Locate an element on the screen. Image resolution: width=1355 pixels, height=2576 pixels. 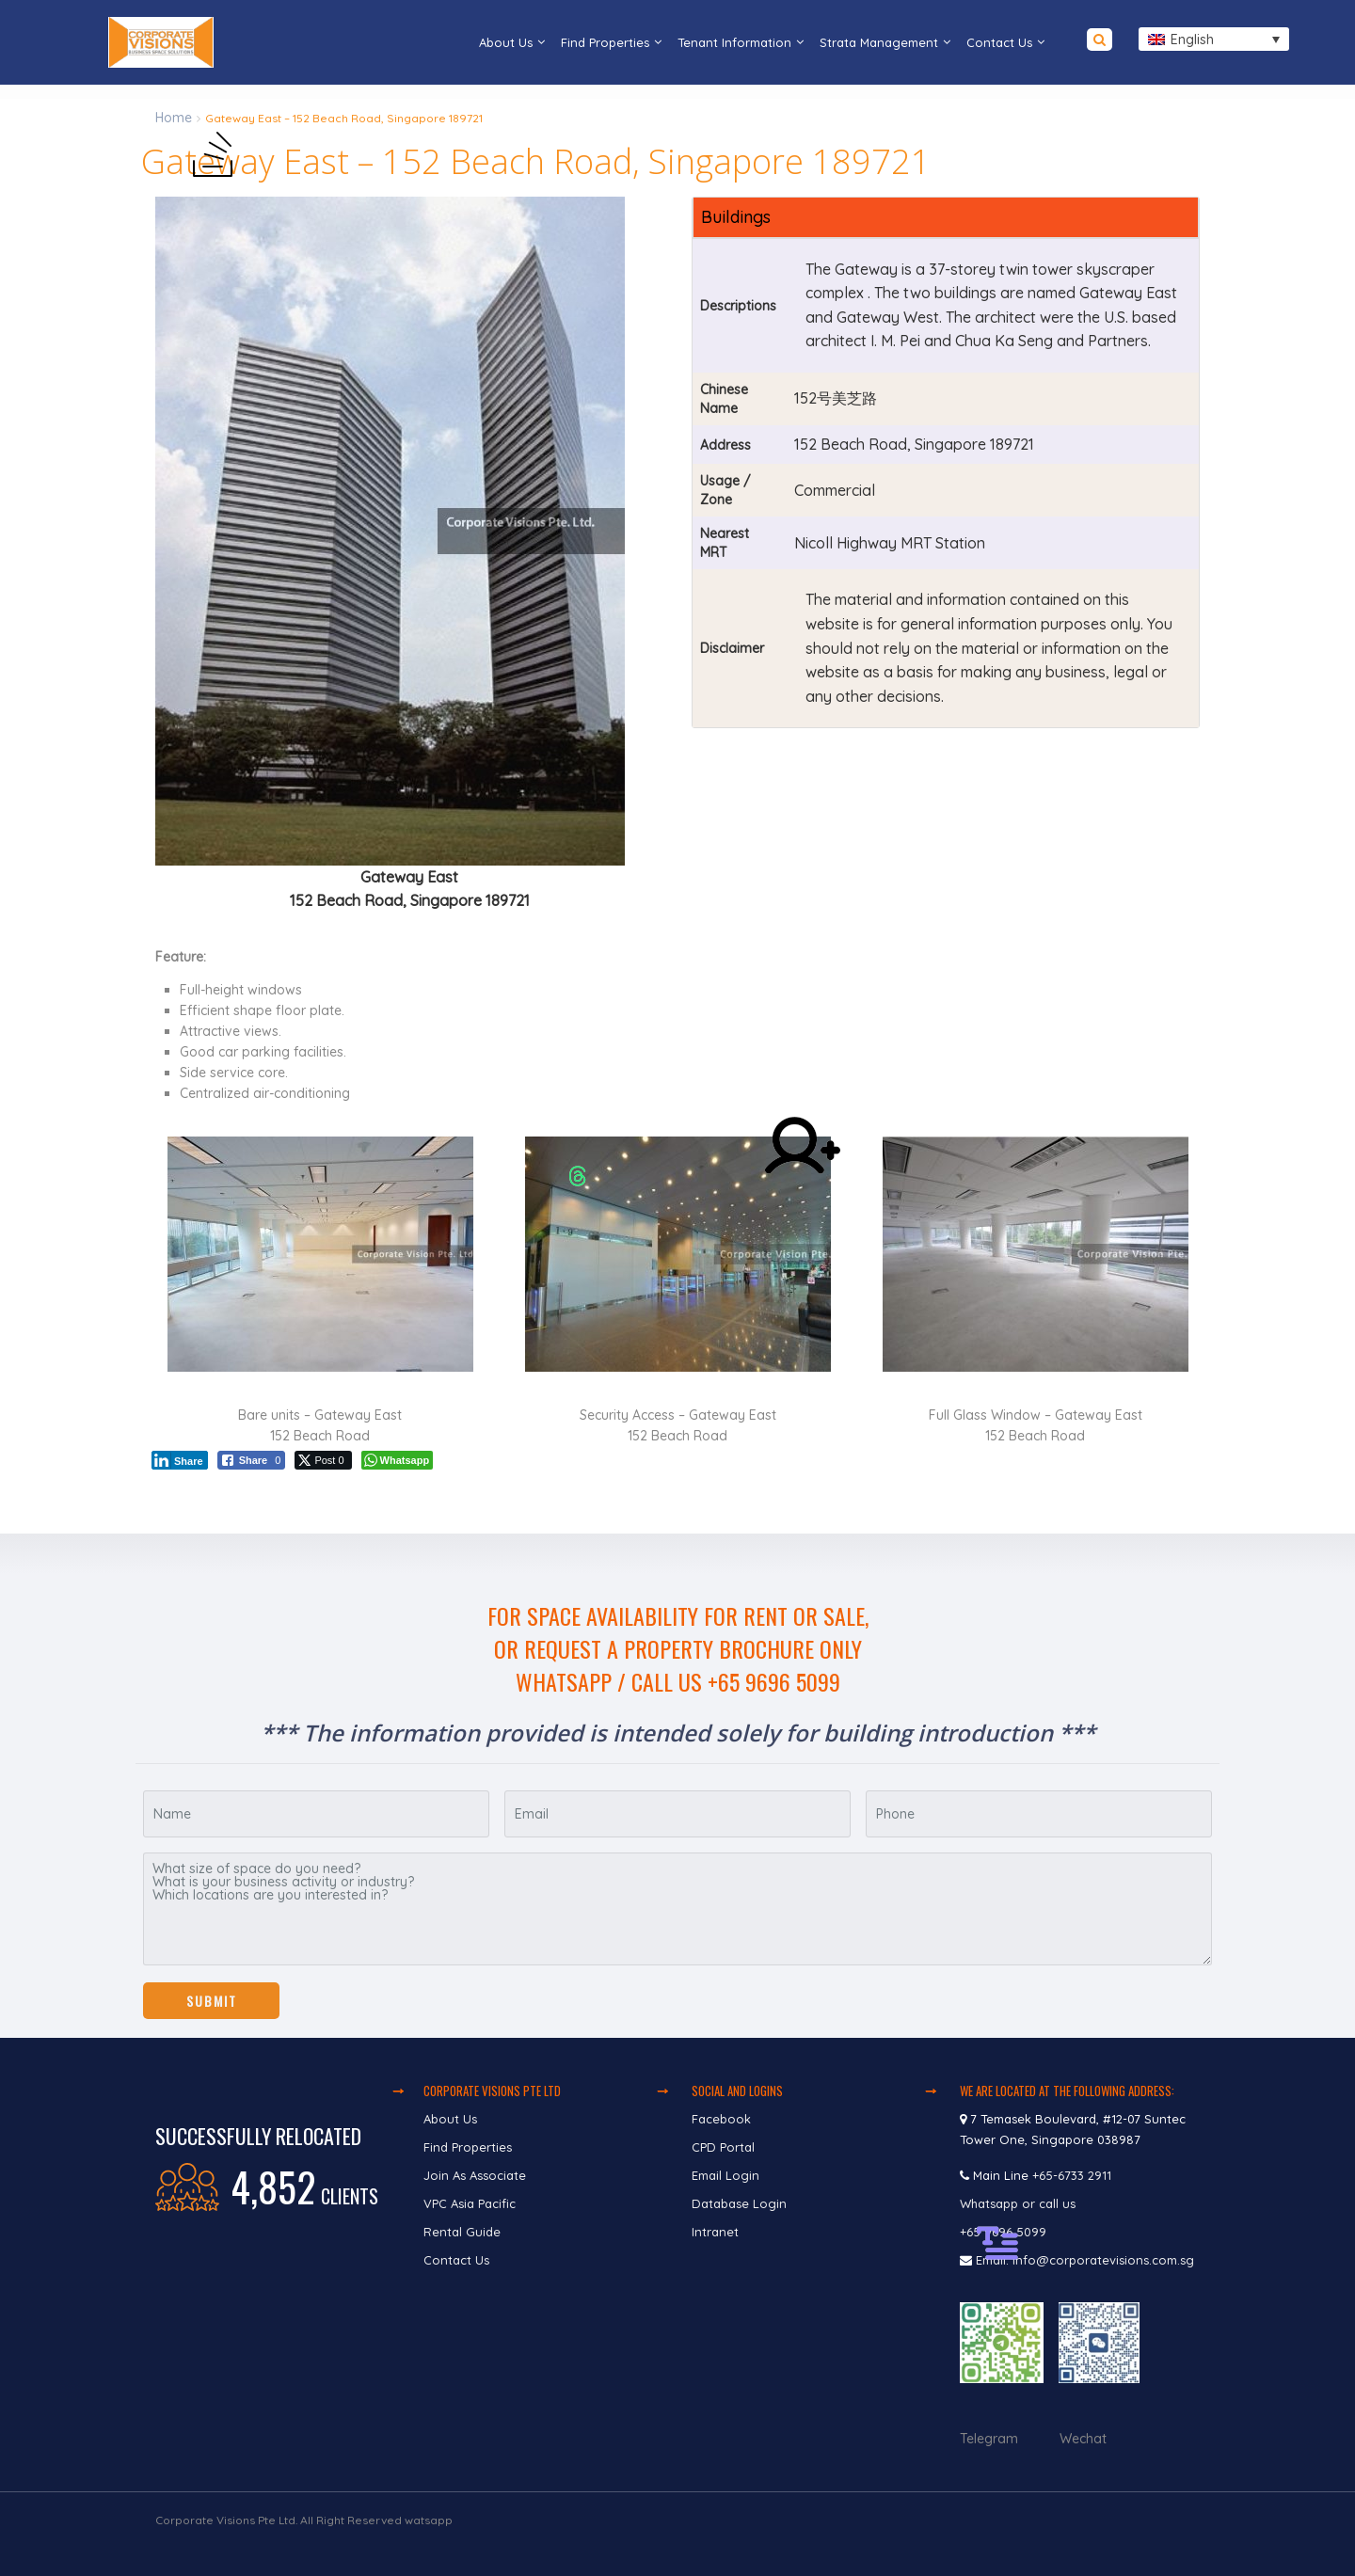
view article in new york times format is located at coordinates (996, 2242).